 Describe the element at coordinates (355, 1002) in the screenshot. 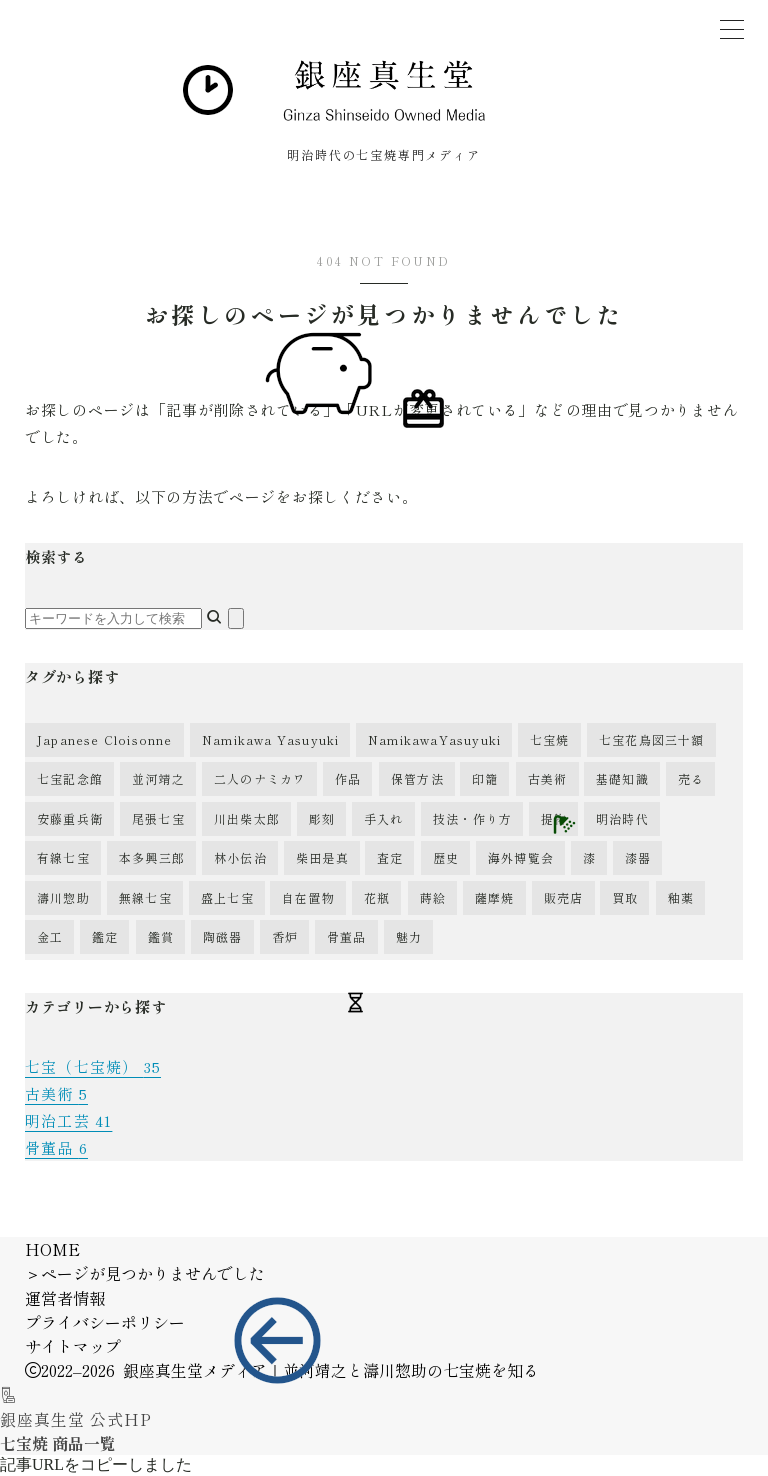

I see `indicates loading or processing in progress` at that location.